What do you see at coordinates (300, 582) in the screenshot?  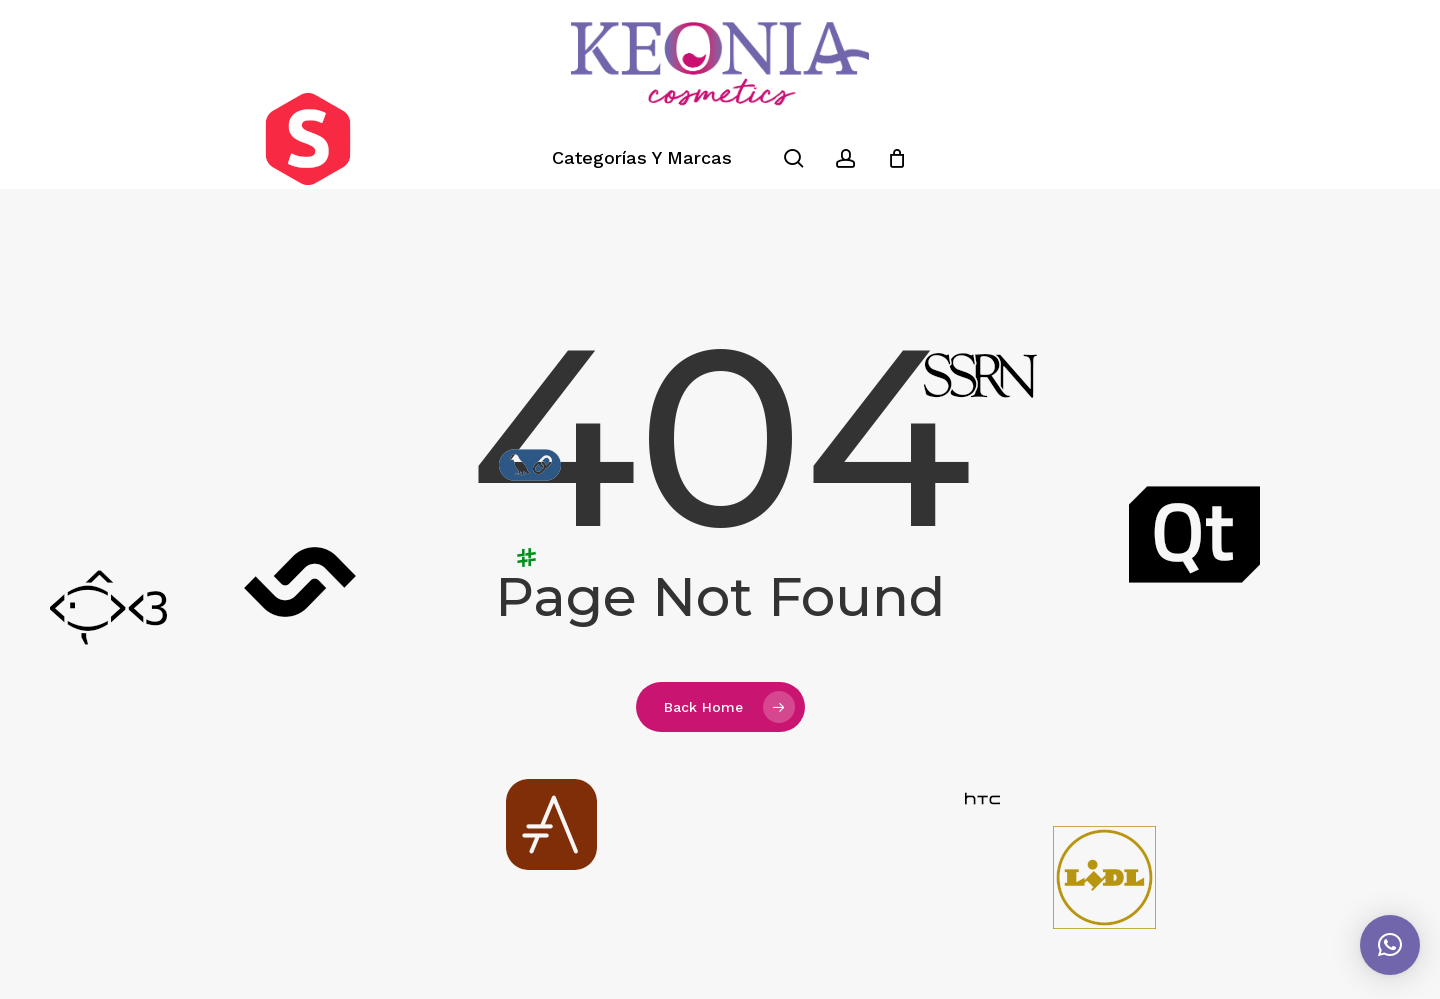 I see `semaphore ci logo` at bounding box center [300, 582].